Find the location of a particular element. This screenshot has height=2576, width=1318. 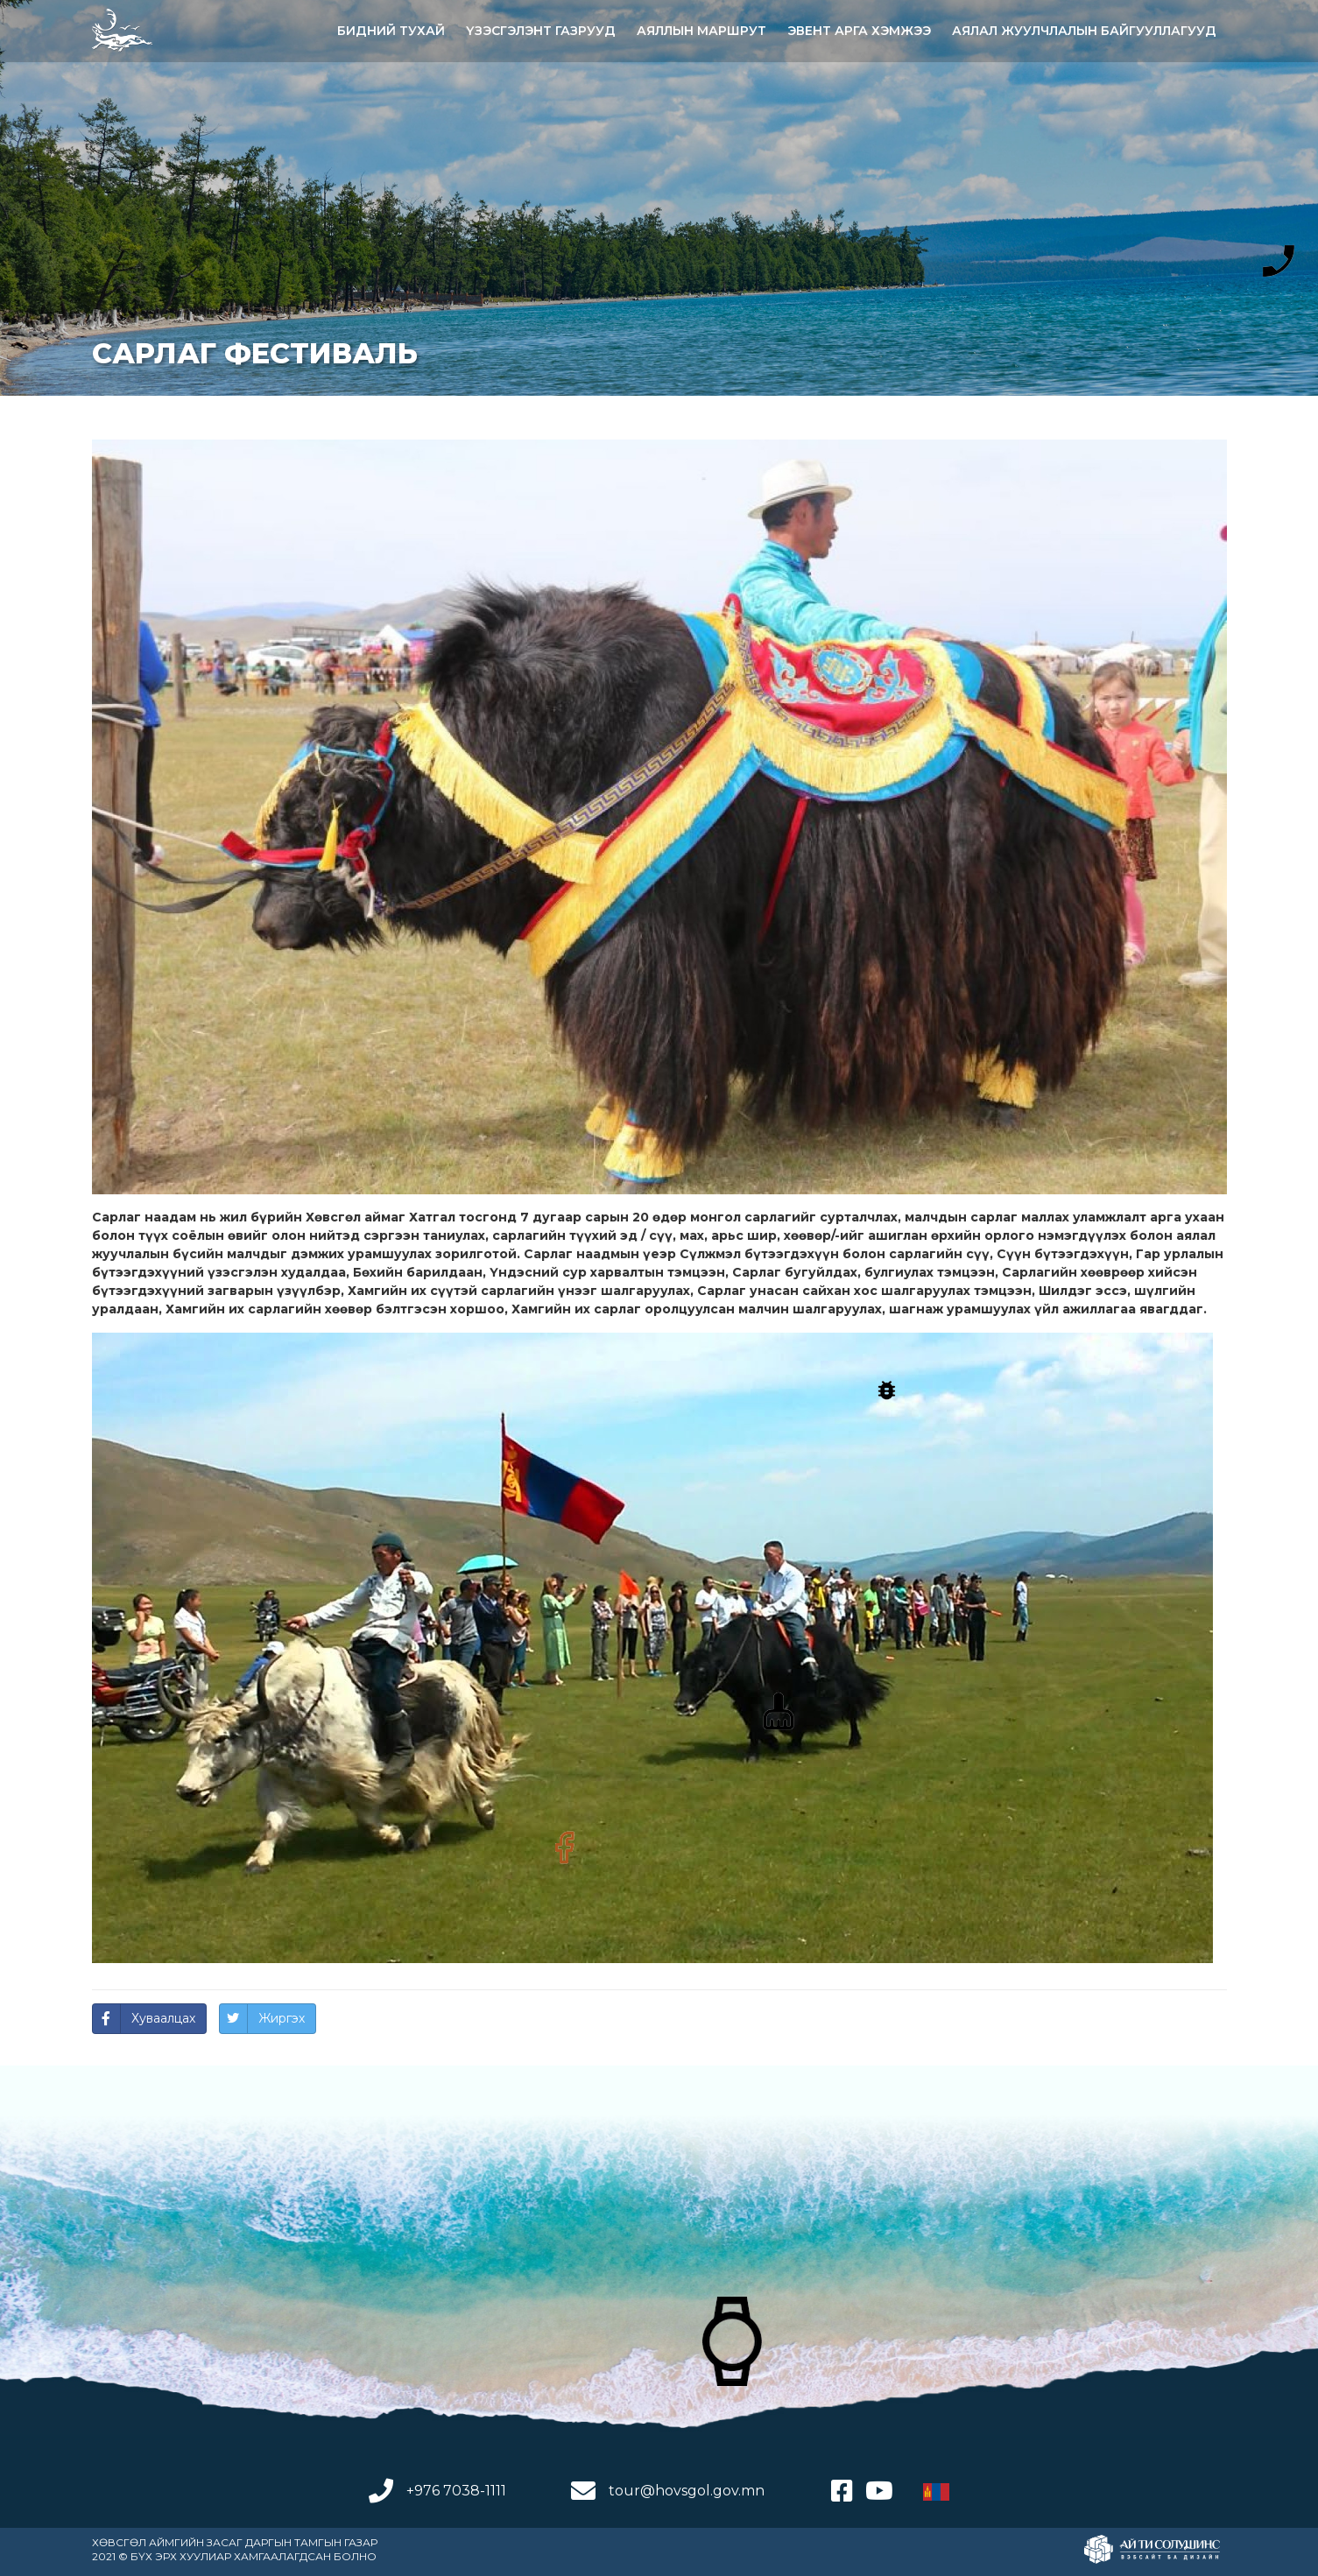

access smartwatch settings or companion app is located at coordinates (732, 2341).